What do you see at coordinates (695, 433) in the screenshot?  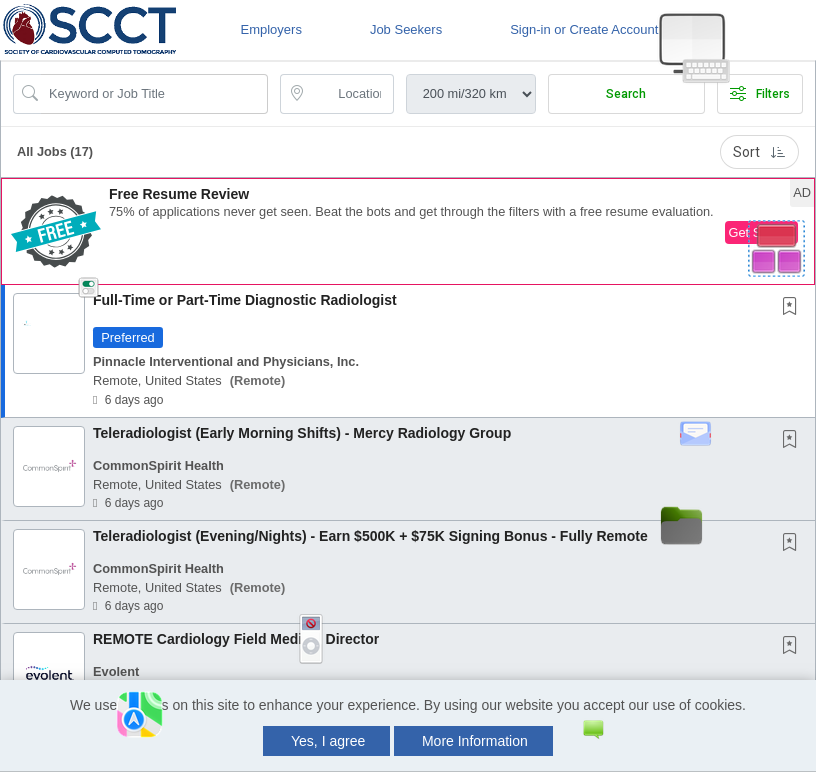 I see `open evolution email and calendar application` at bounding box center [695, 433].